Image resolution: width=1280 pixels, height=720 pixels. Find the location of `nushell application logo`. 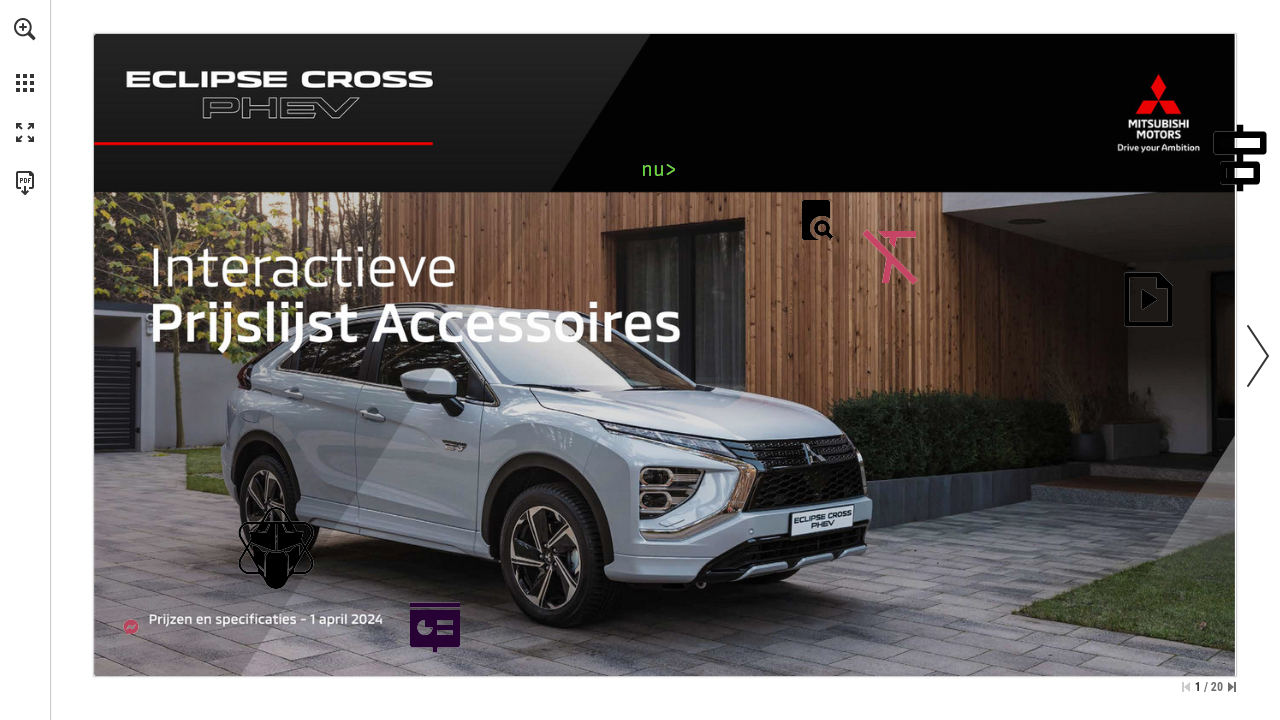

nushell application logo is located at coordinates (659, 170).